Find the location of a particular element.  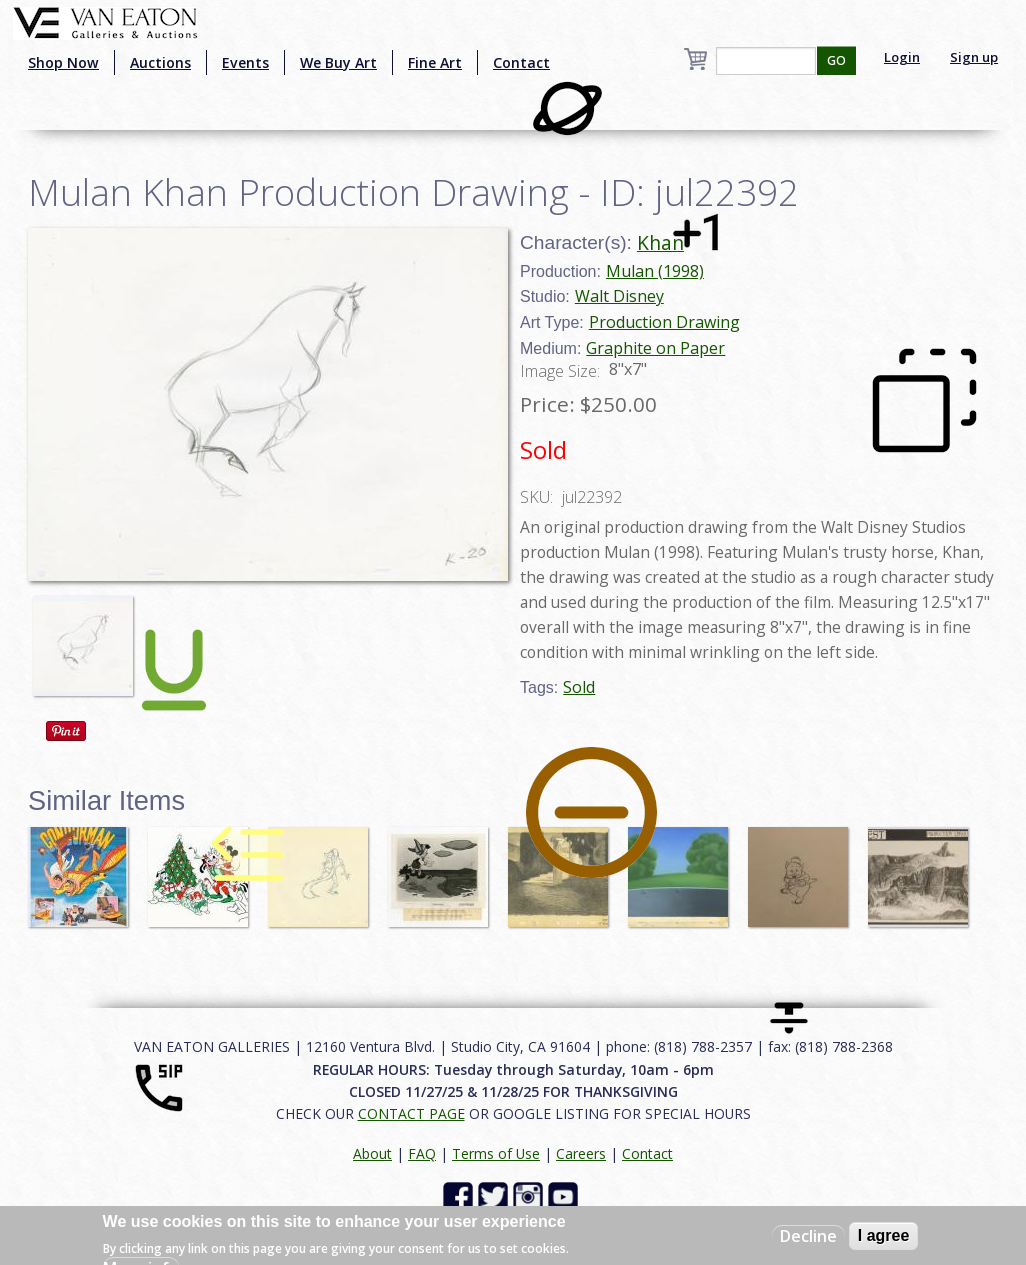

decrease text indentation is located at coordinates (249, 855).